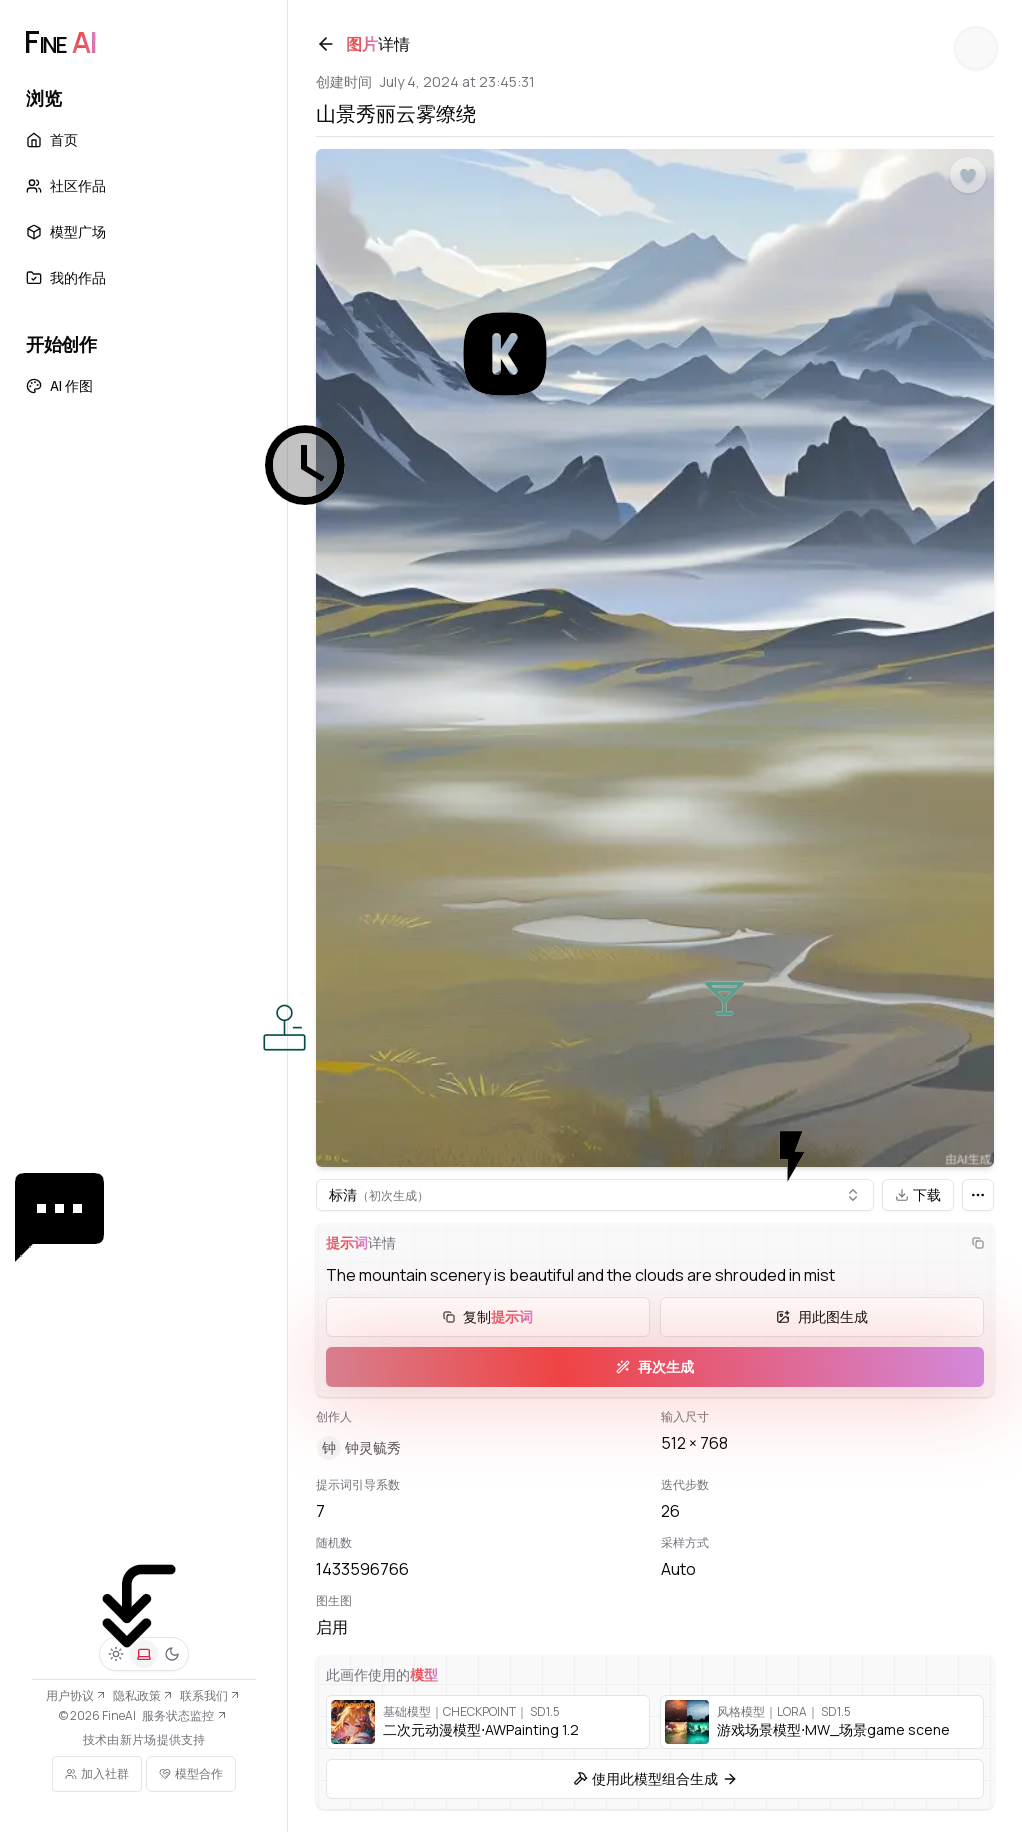  I want to click on view bar or cocktail menu, so click(724, 998).